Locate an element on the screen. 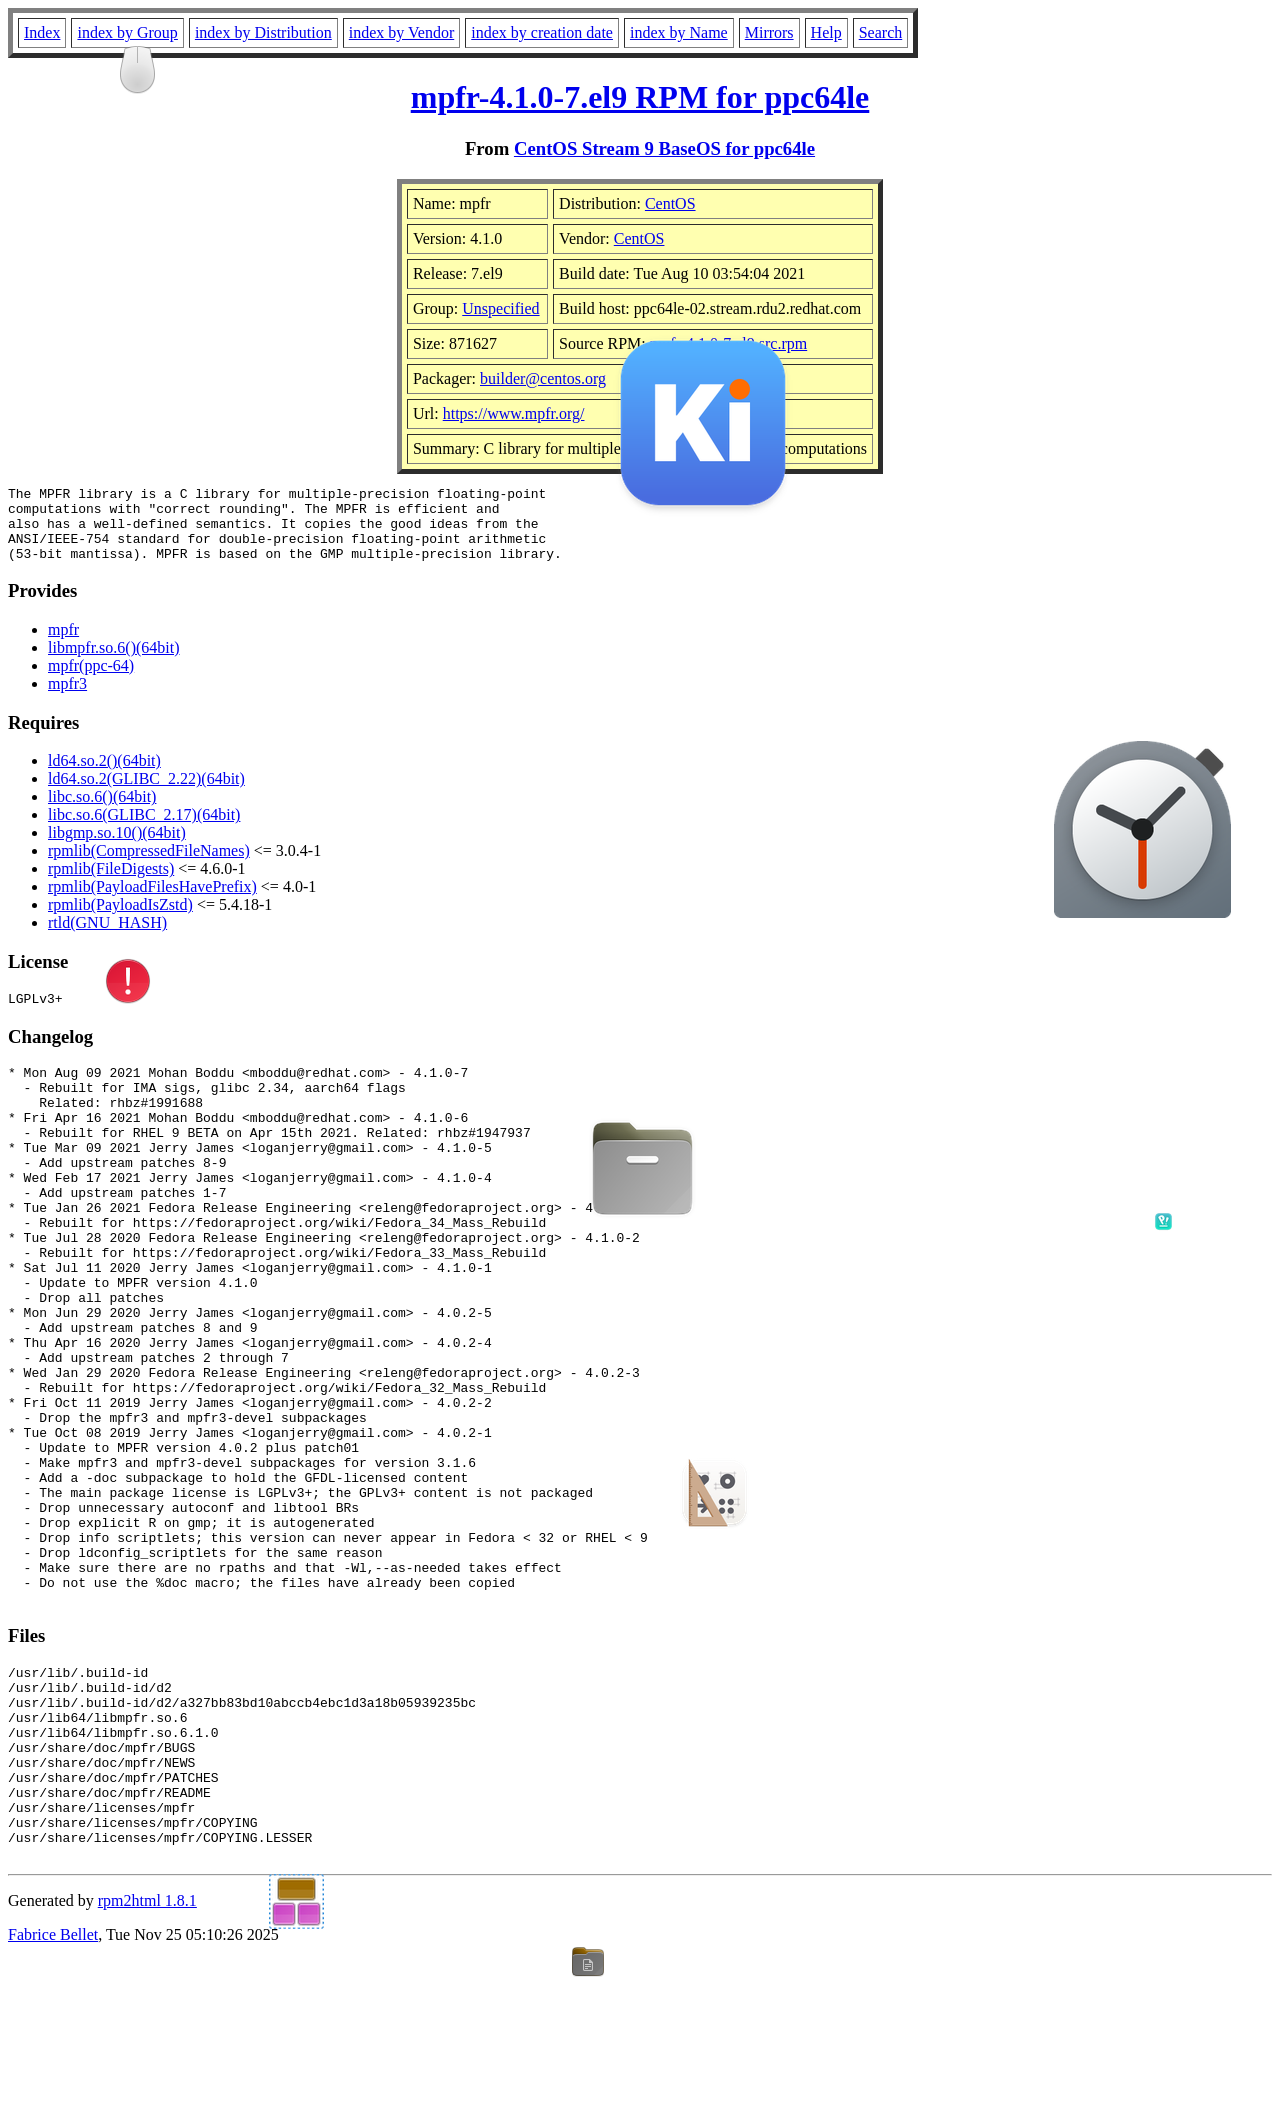 The image size is (1280, 2125). open the alarm clock app is located at coordinates (1142, 829).